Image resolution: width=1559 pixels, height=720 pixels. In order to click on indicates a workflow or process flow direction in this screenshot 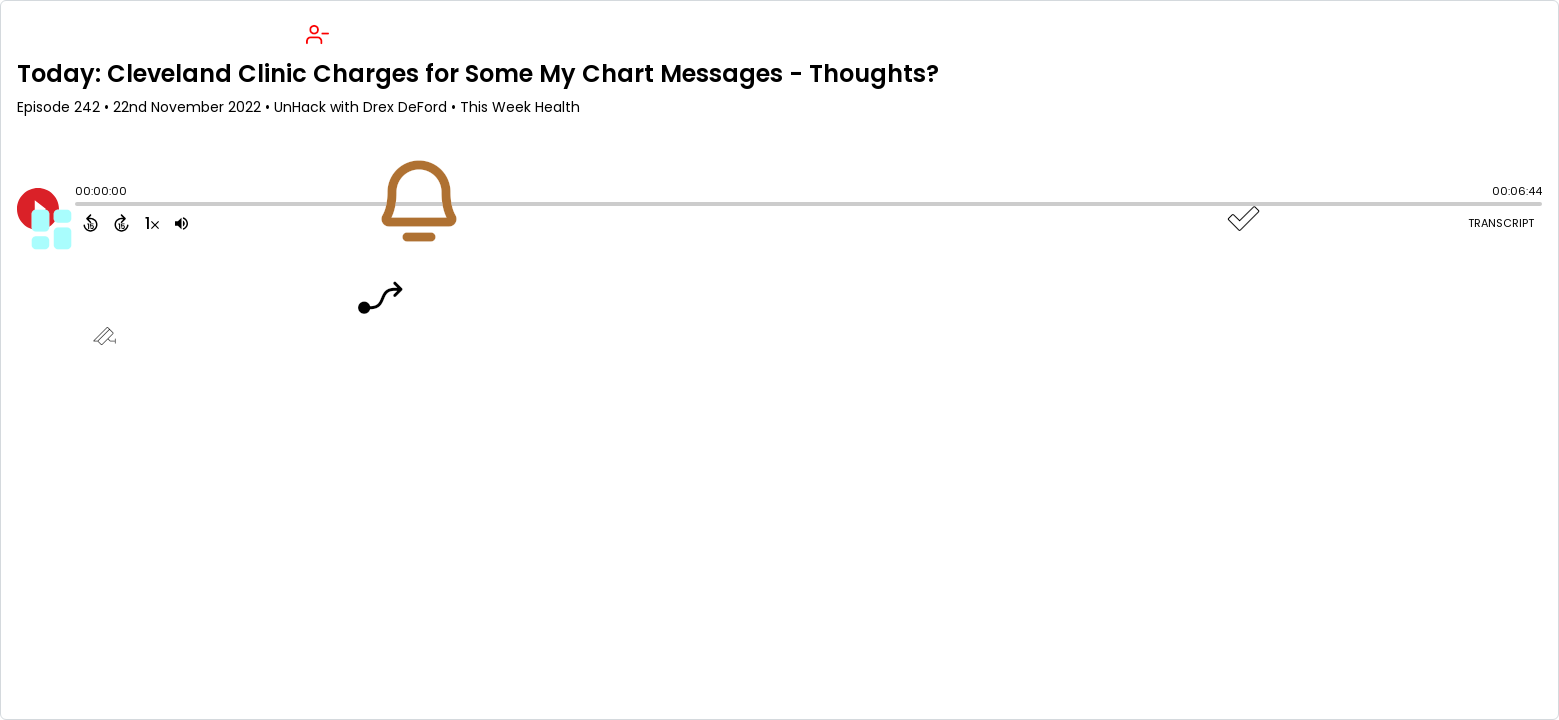, I will do `click(379, 298)`.